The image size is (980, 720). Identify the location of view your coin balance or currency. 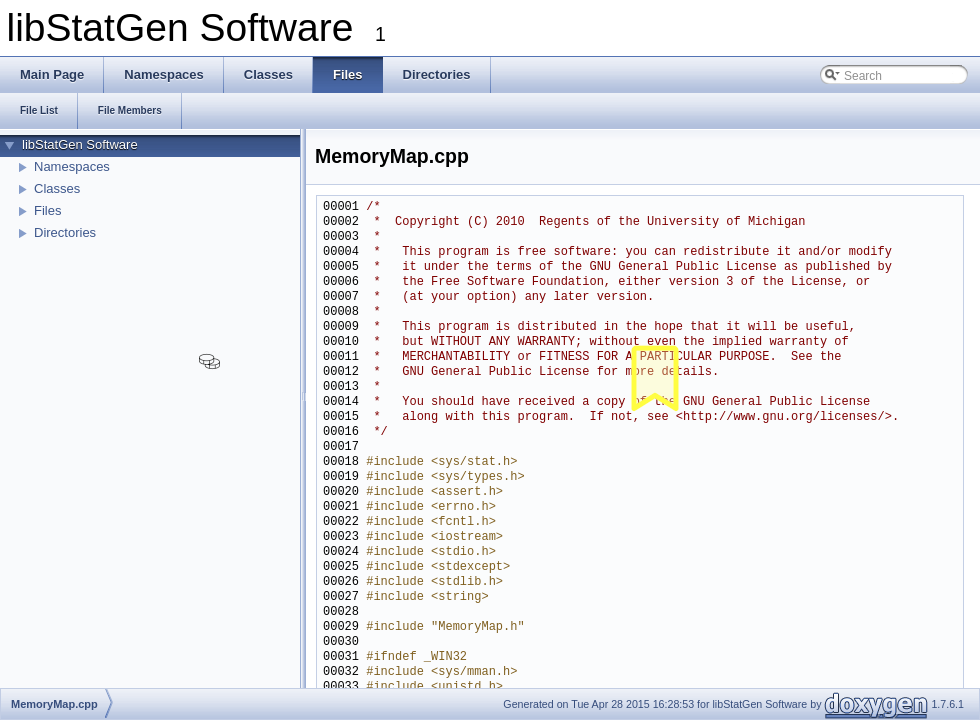
(209, 361).